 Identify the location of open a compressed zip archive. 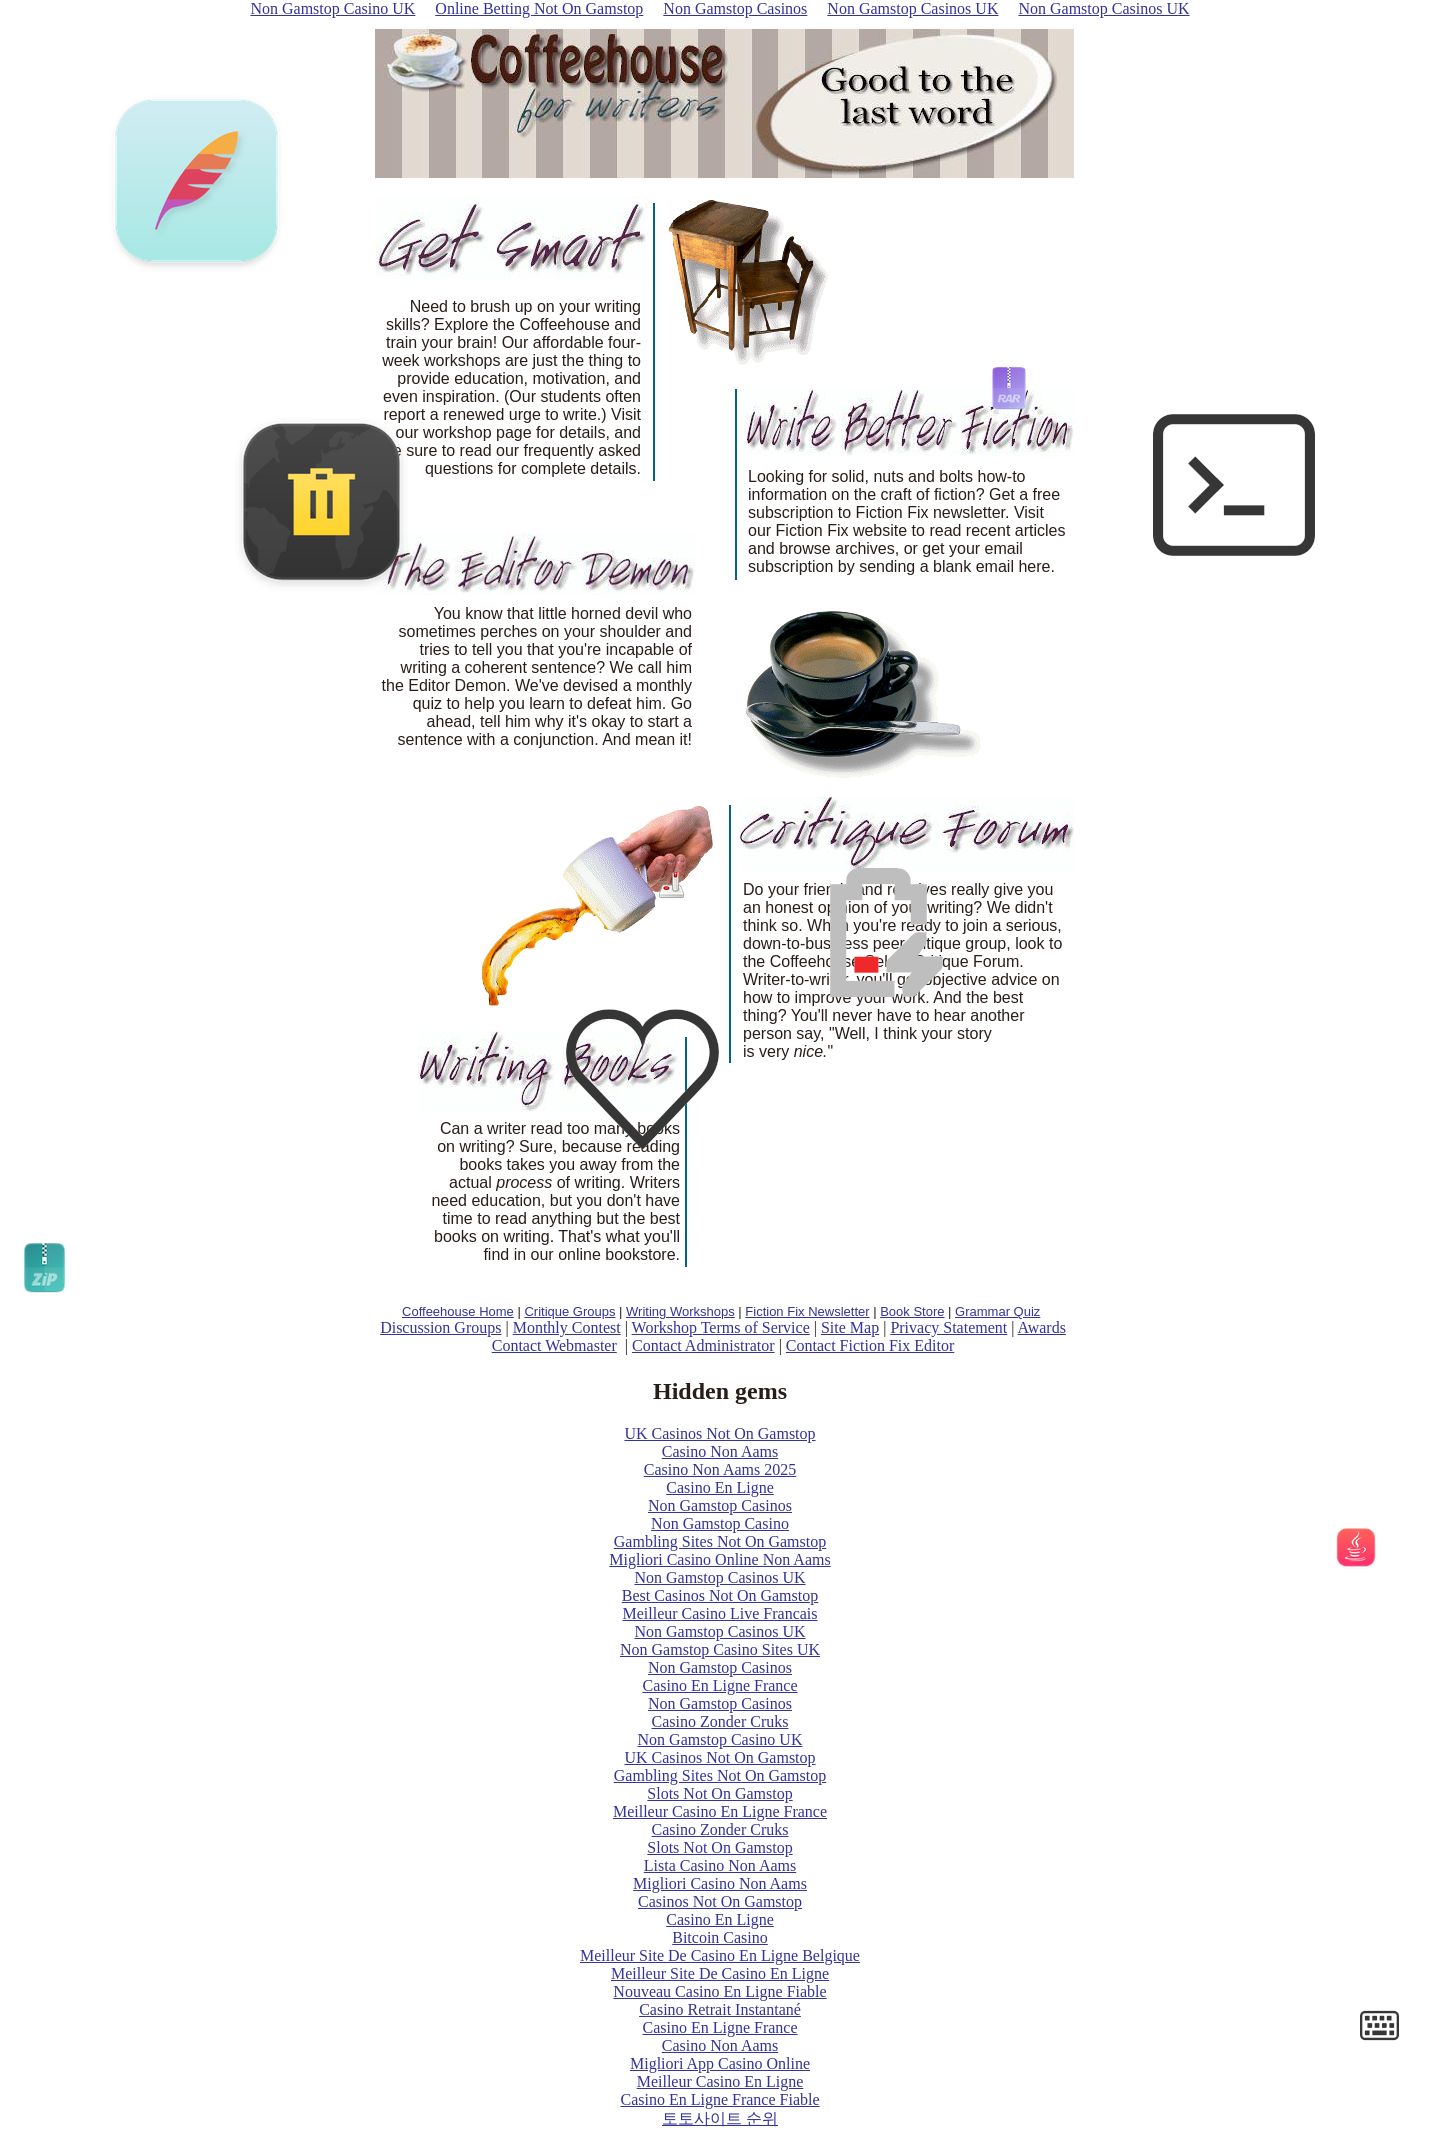
(44, 1267).